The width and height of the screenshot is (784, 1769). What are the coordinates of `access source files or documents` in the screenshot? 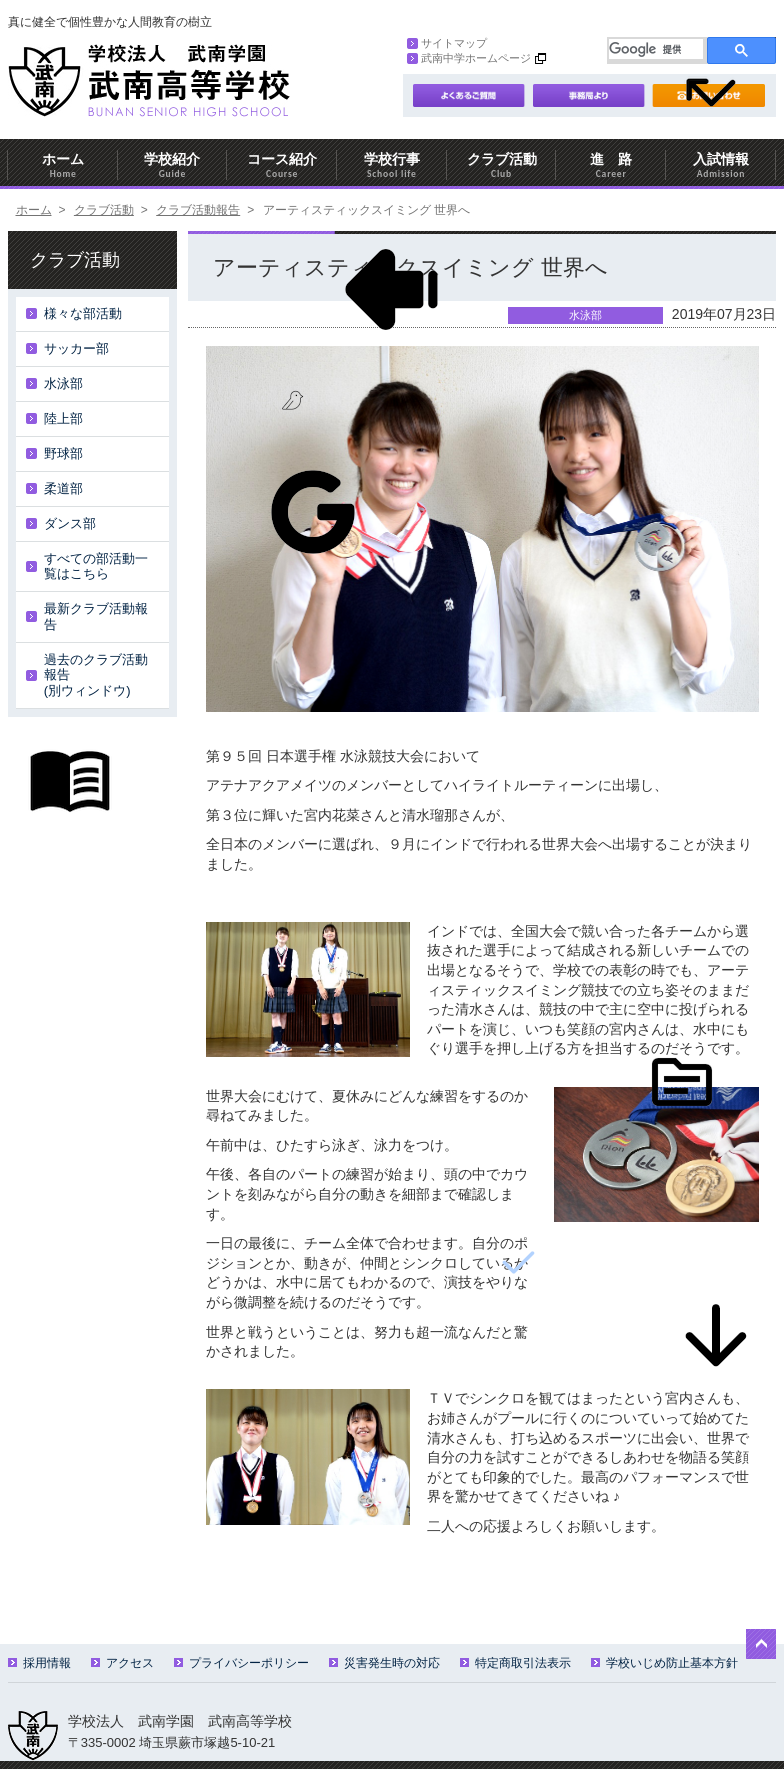 It's located at (682, 1082).